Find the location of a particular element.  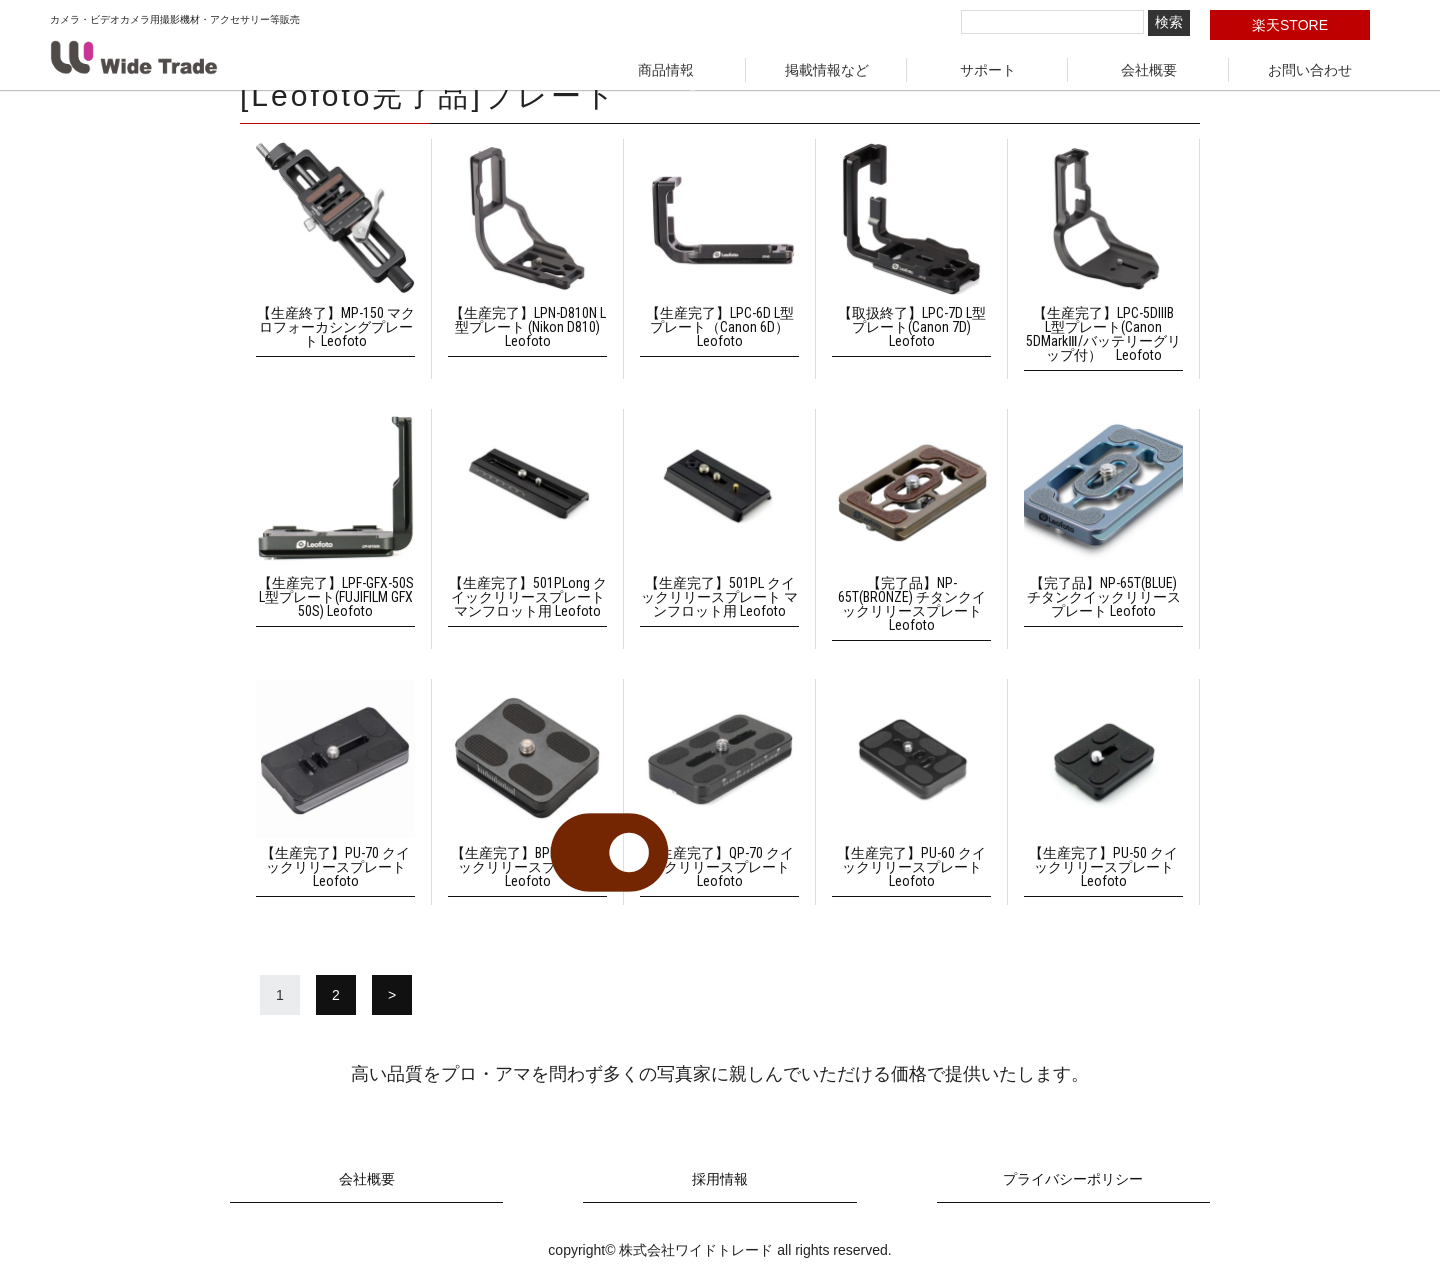

confirms a completed action or task is located at coordinates (693, 80).